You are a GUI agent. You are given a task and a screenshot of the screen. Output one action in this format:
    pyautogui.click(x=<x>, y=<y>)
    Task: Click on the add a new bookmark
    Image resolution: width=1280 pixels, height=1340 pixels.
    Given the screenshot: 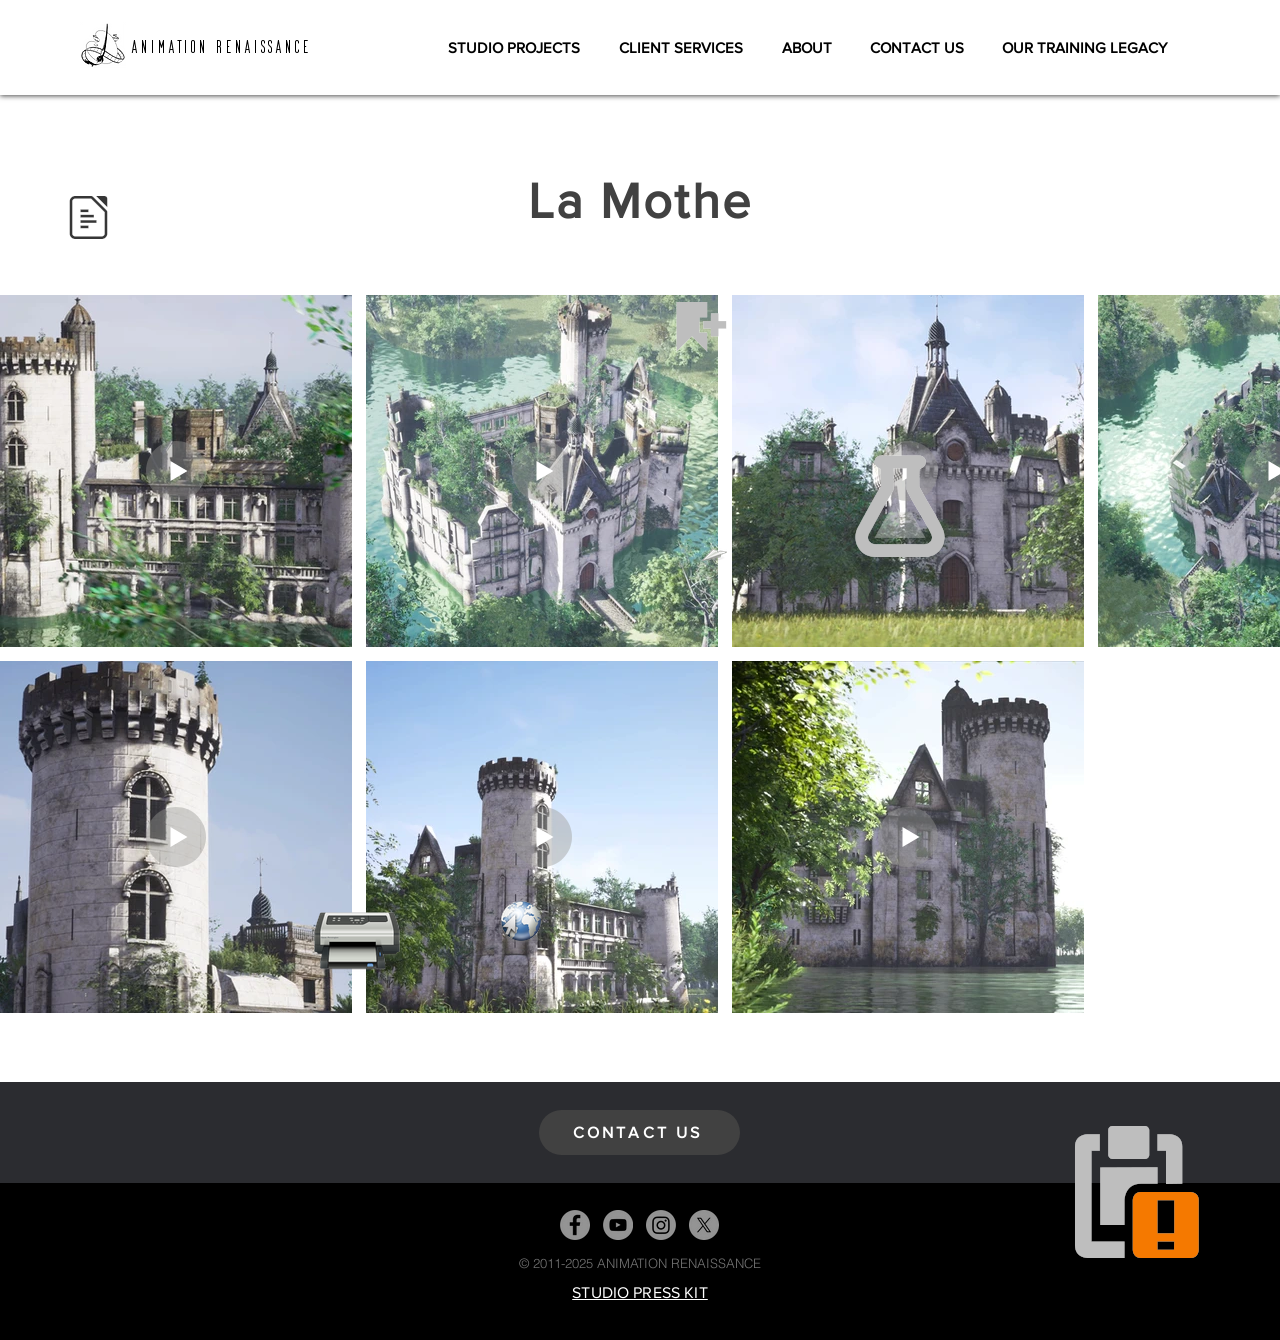 What is the action you would take?
    pyautogui.click(x=699, y=332)
    